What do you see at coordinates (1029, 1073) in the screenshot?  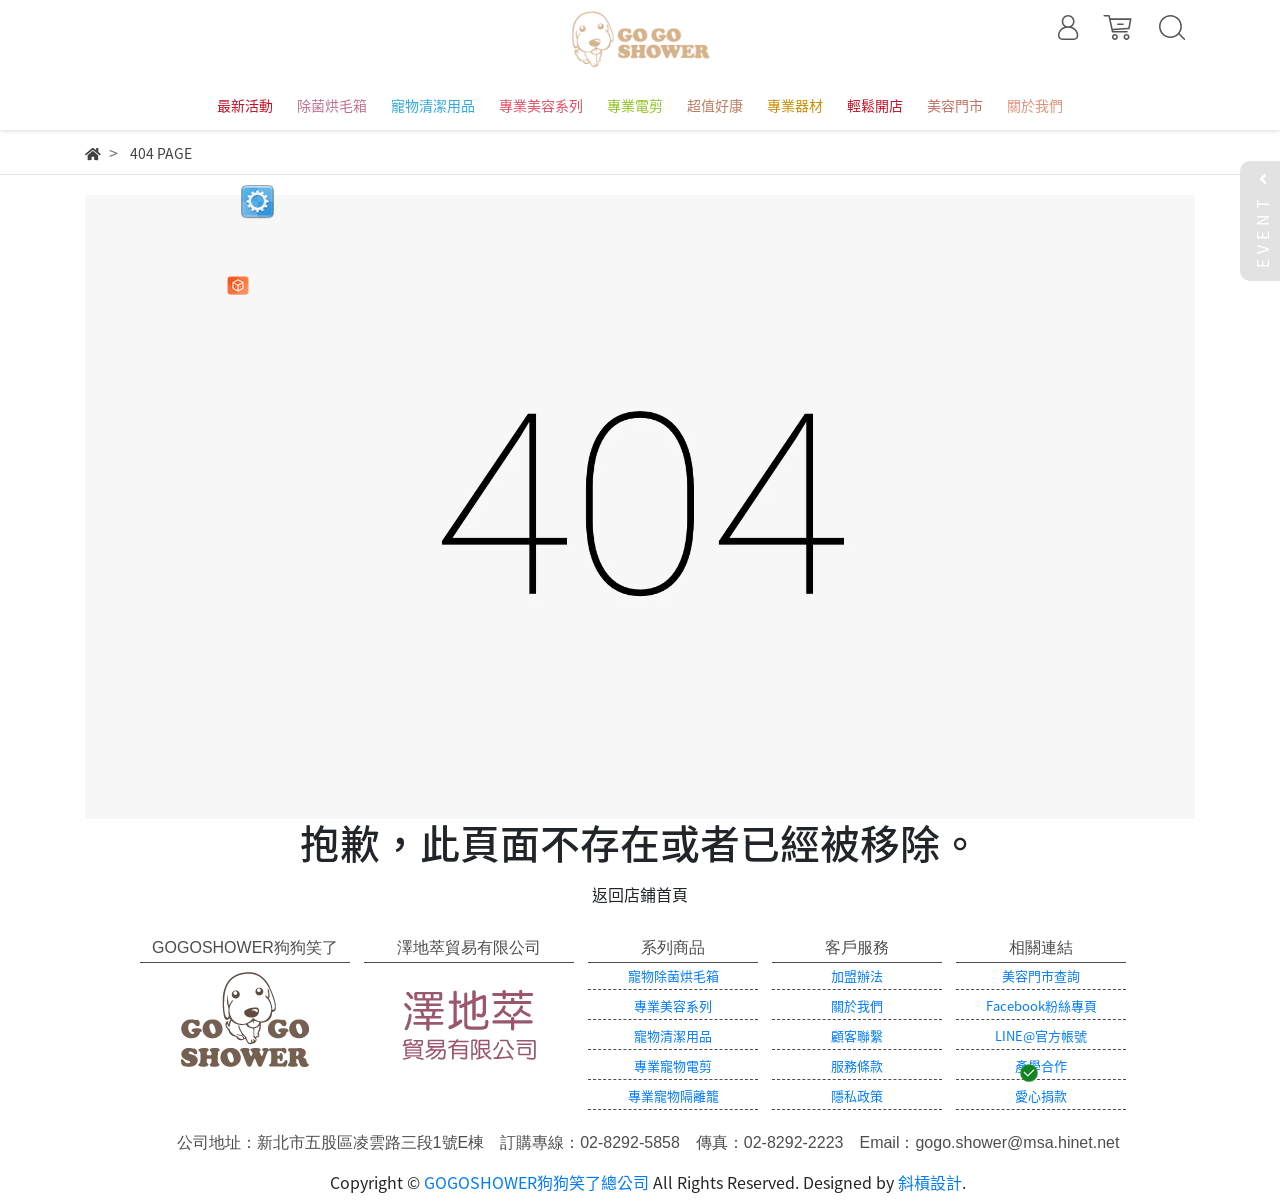 I see `indicates file has been successfully synced` at bounding box center [1029, 1073].